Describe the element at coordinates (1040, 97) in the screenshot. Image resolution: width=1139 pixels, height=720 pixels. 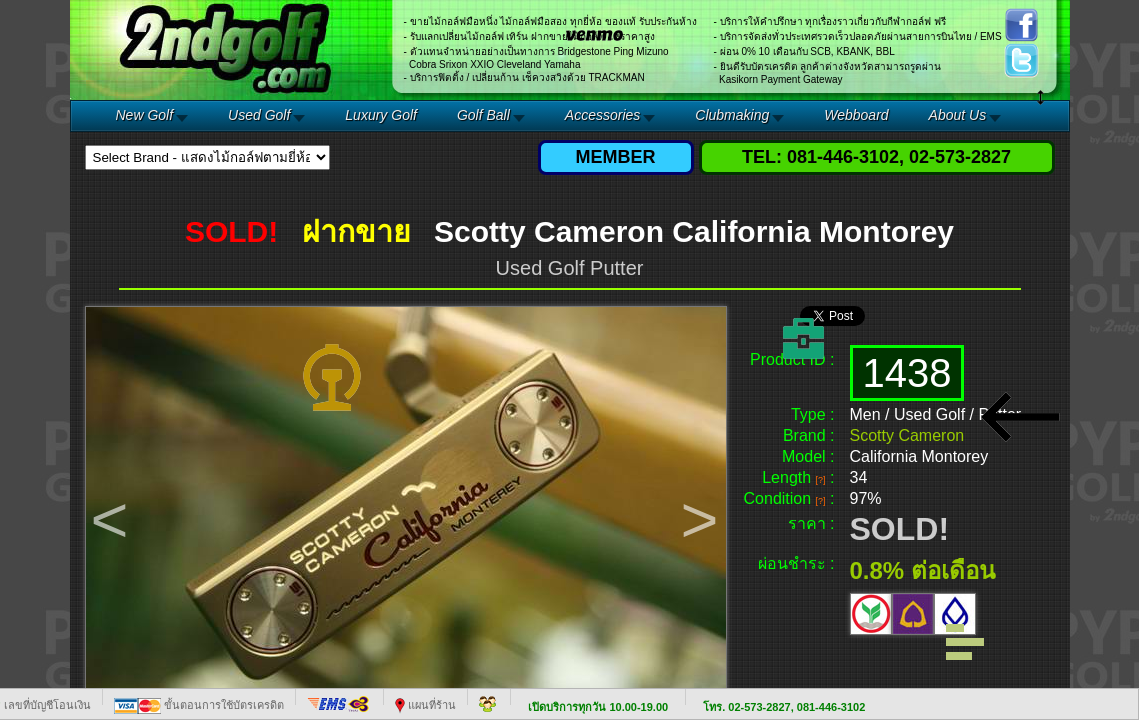
I see `expand content vertically` at that location.